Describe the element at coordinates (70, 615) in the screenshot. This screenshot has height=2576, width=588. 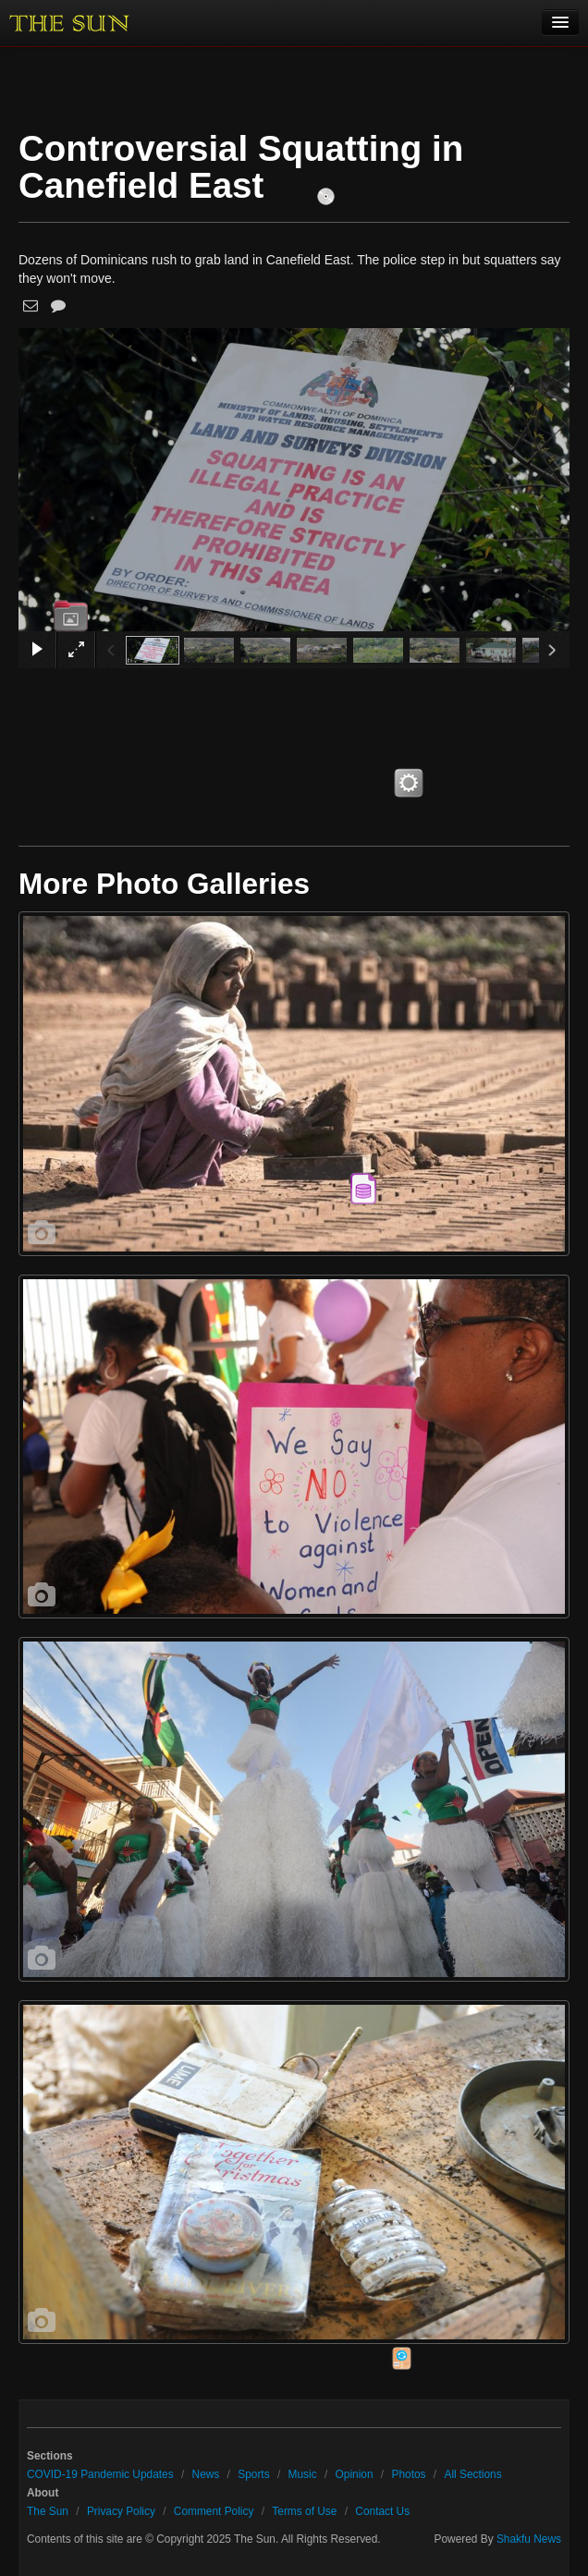
I see `open pictures folder` at that location.